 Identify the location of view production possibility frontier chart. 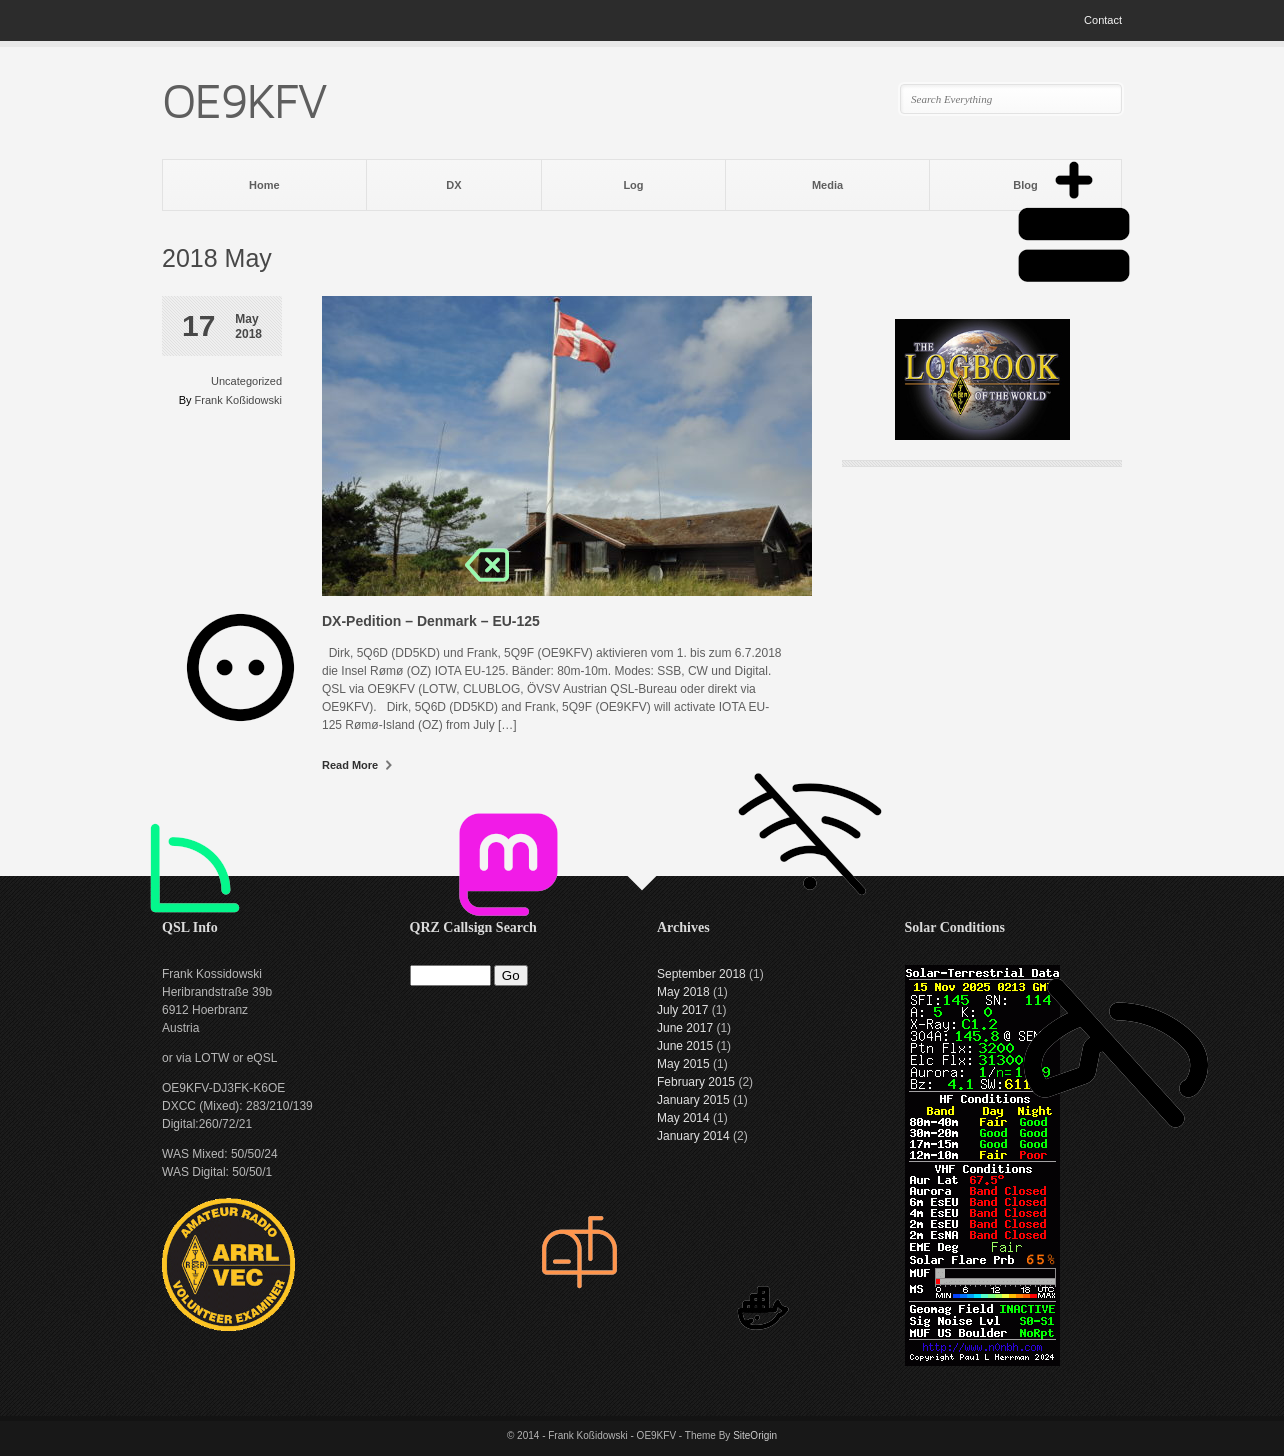
(195, 868).